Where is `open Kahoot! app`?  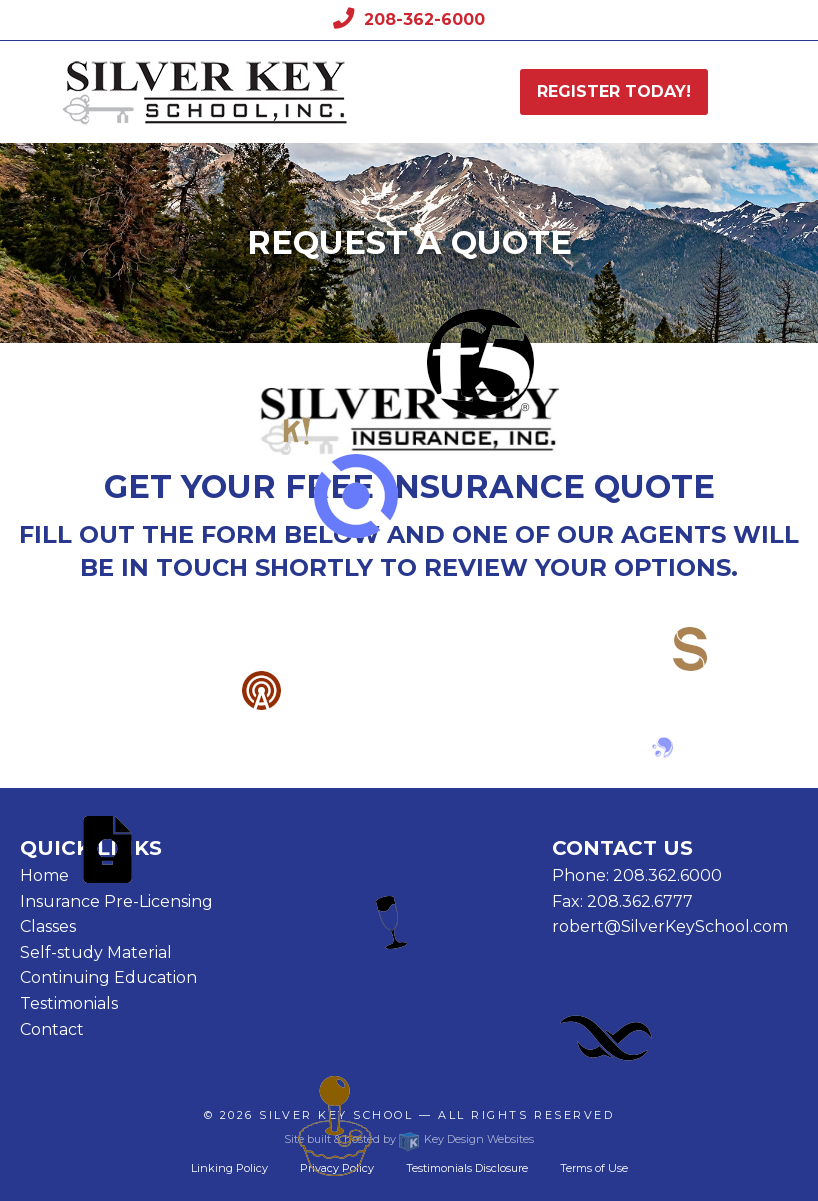
open Kahoot! app is located at coordinates (297, 431).